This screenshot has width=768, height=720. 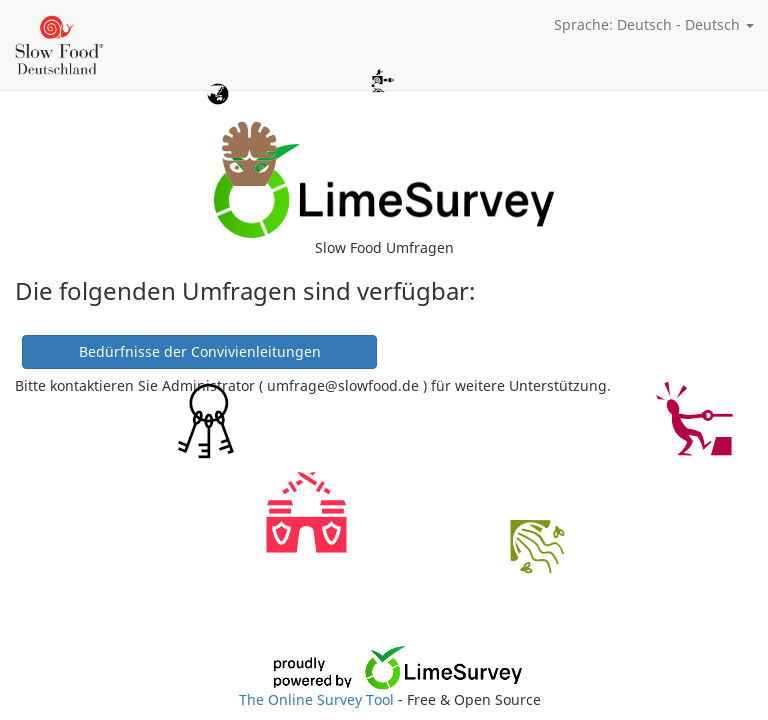 I want to click on select asia-oceania region, so click(x=218, y=94).